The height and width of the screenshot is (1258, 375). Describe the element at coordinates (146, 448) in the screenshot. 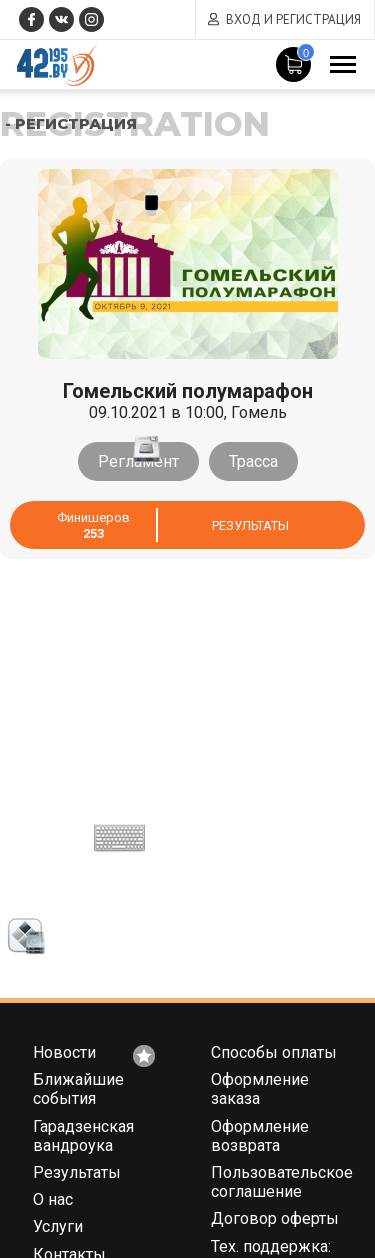

I see `mount or access a disk image file` at that location.